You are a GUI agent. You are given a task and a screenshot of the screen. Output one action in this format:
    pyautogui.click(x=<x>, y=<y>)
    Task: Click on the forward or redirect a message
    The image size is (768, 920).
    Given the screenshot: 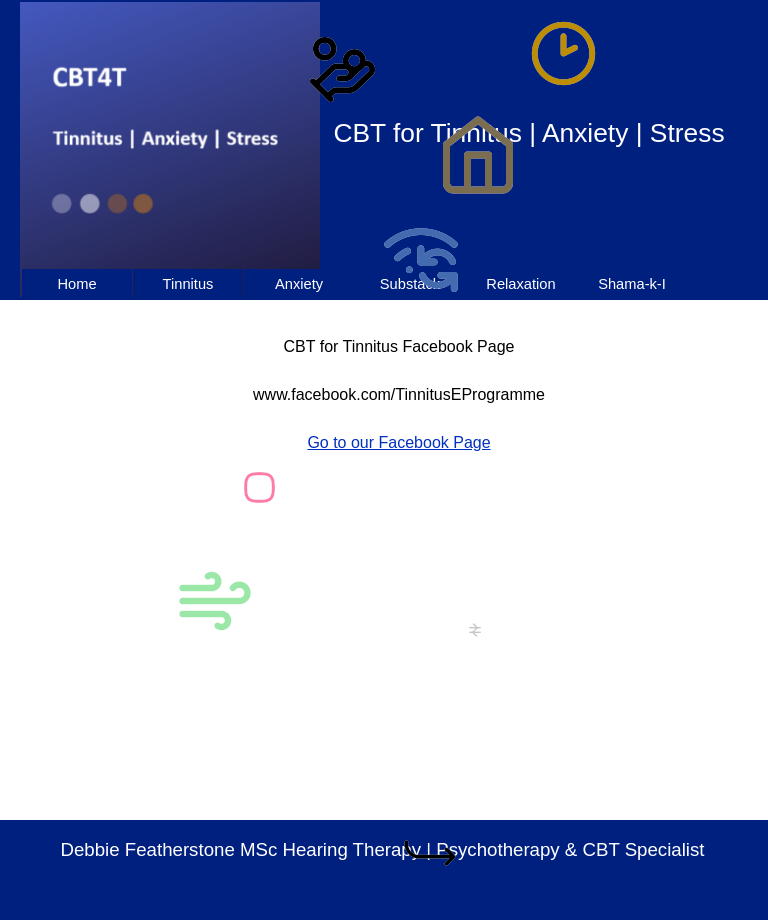 What is the action you would take?
    pyautogui.click(x=430, y=853)
    